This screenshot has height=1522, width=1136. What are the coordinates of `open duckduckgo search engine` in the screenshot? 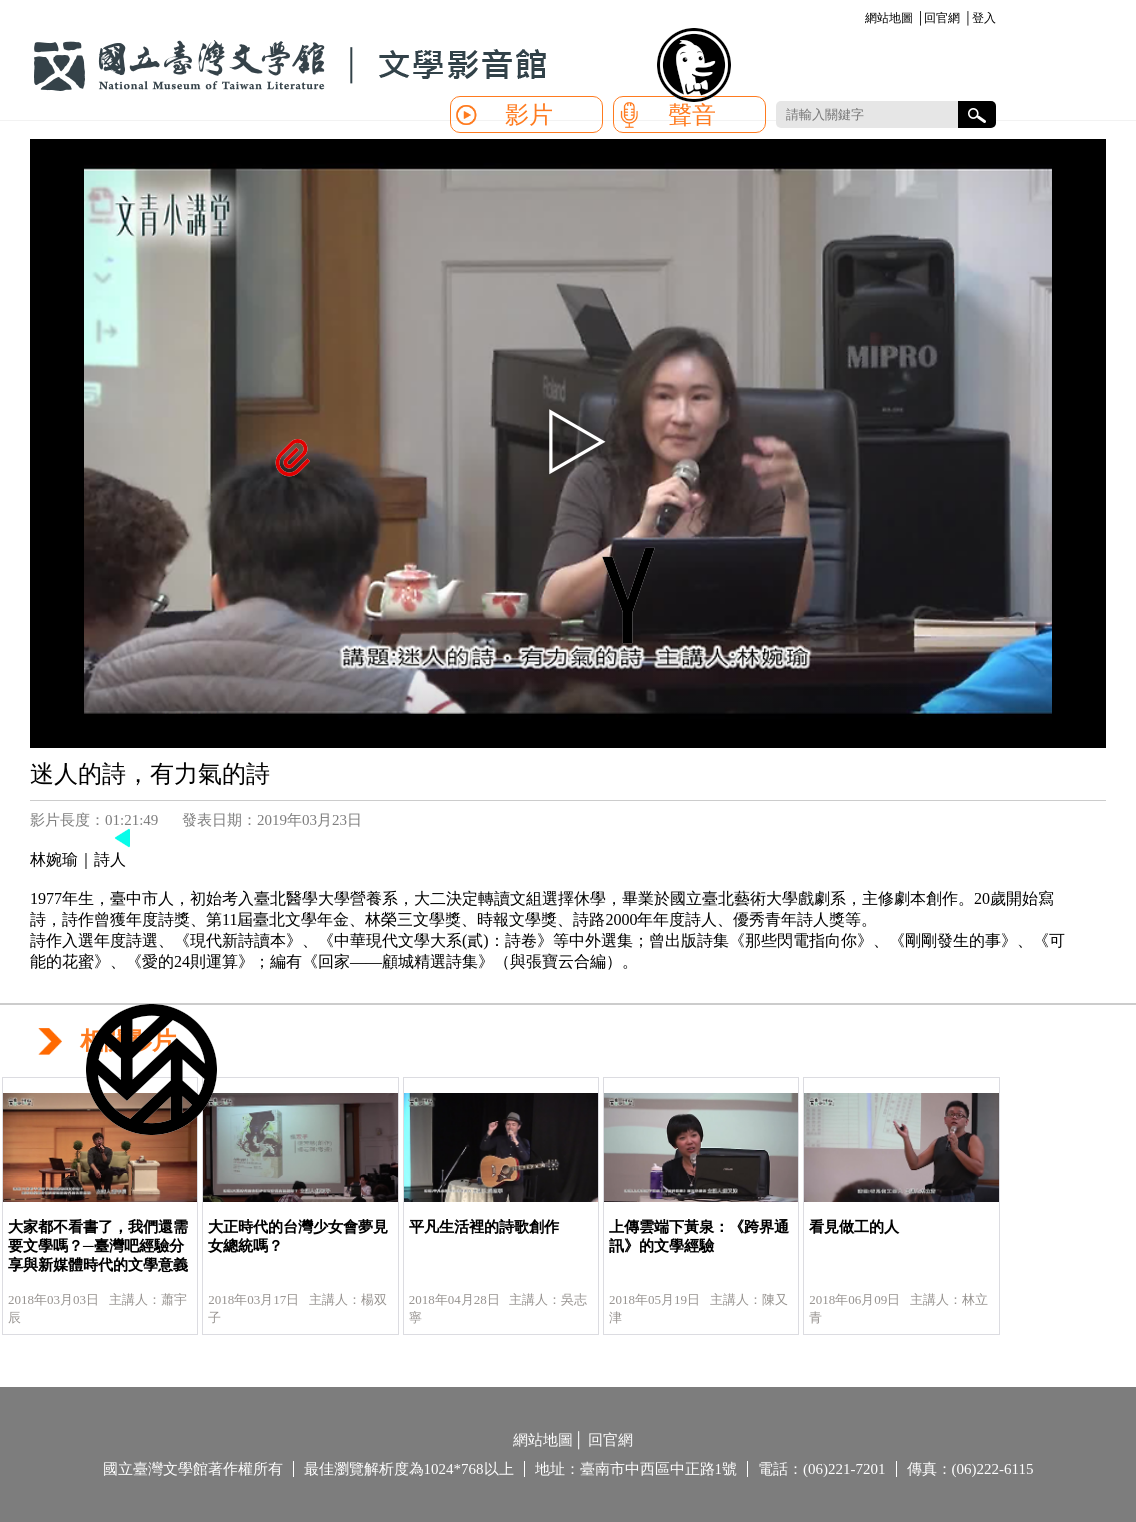 It's located at (694, 65).